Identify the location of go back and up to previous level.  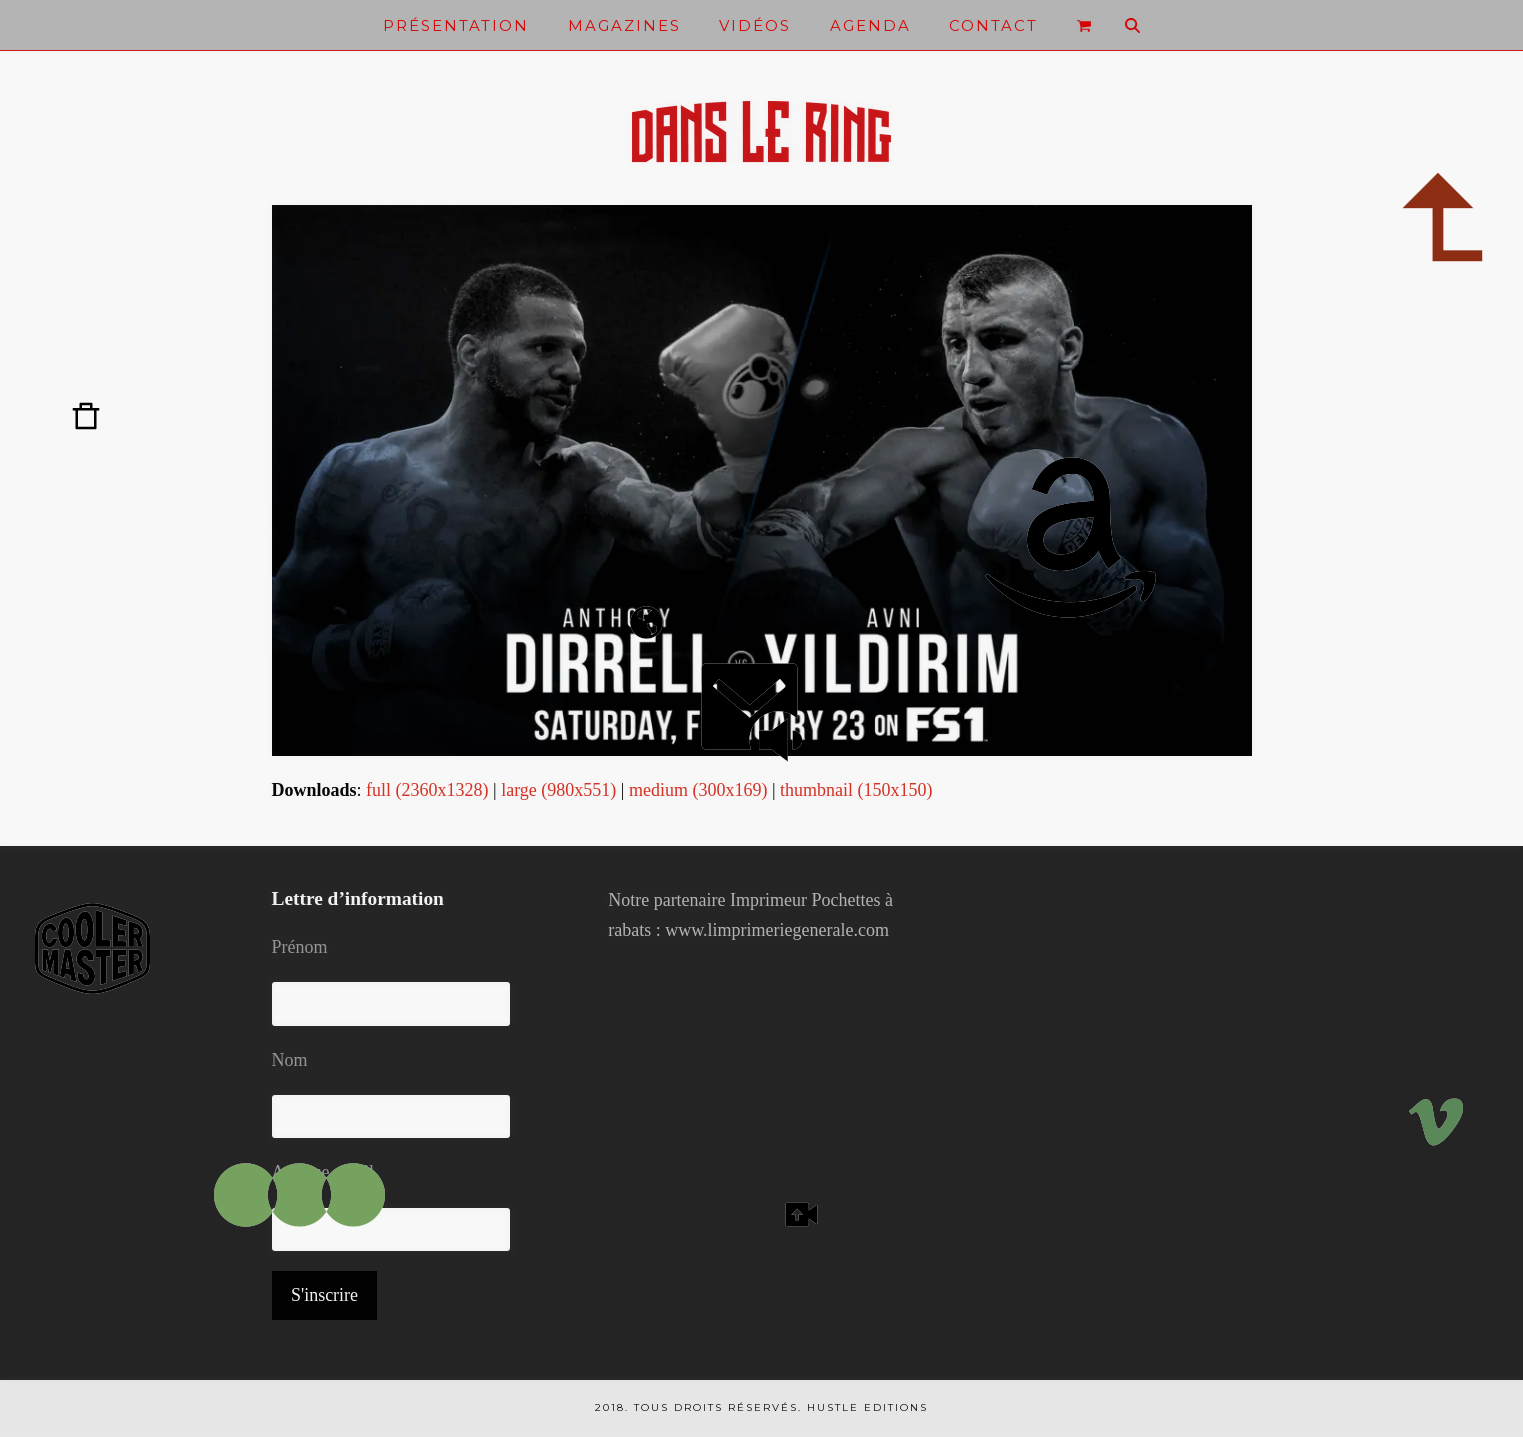
(1443, 222).